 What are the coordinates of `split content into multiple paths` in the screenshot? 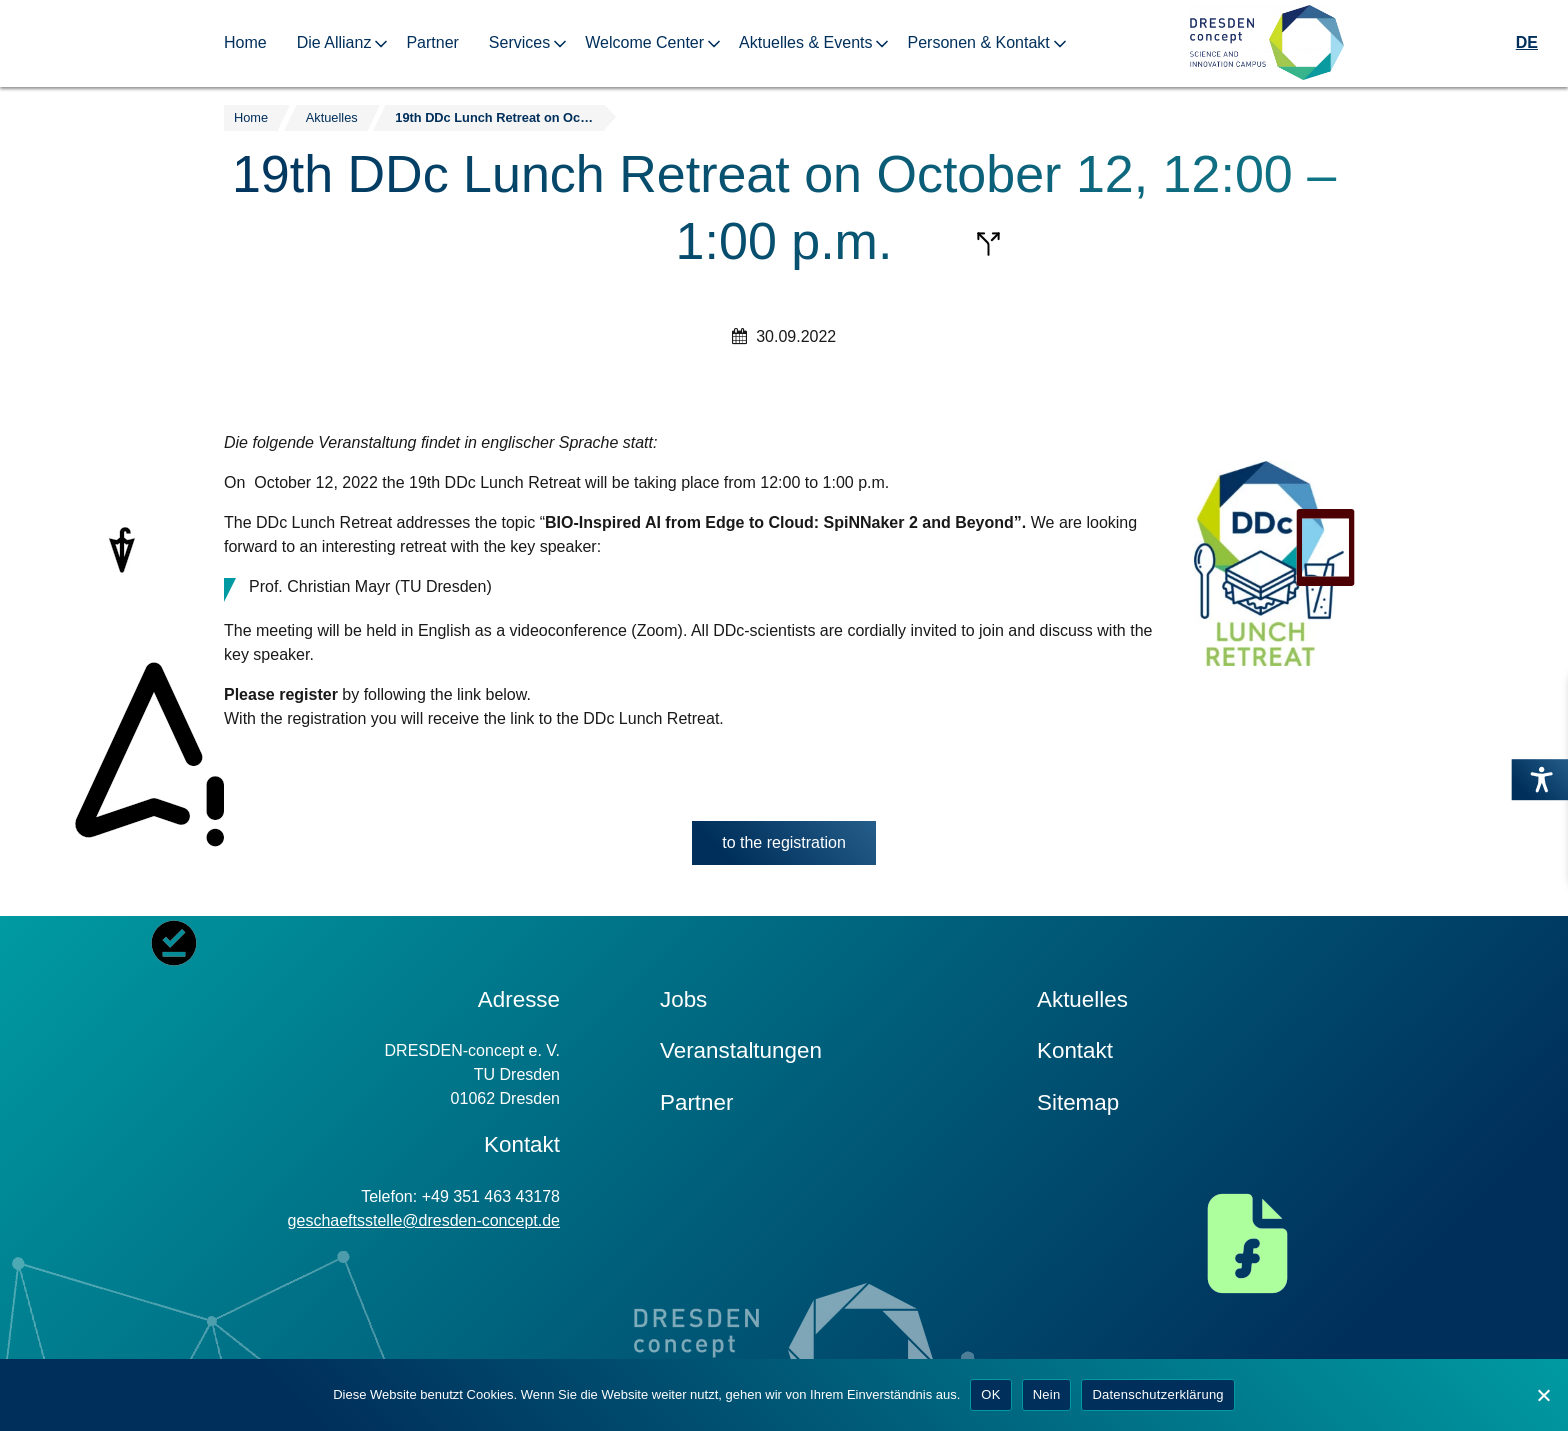 It's located at (988, 243).